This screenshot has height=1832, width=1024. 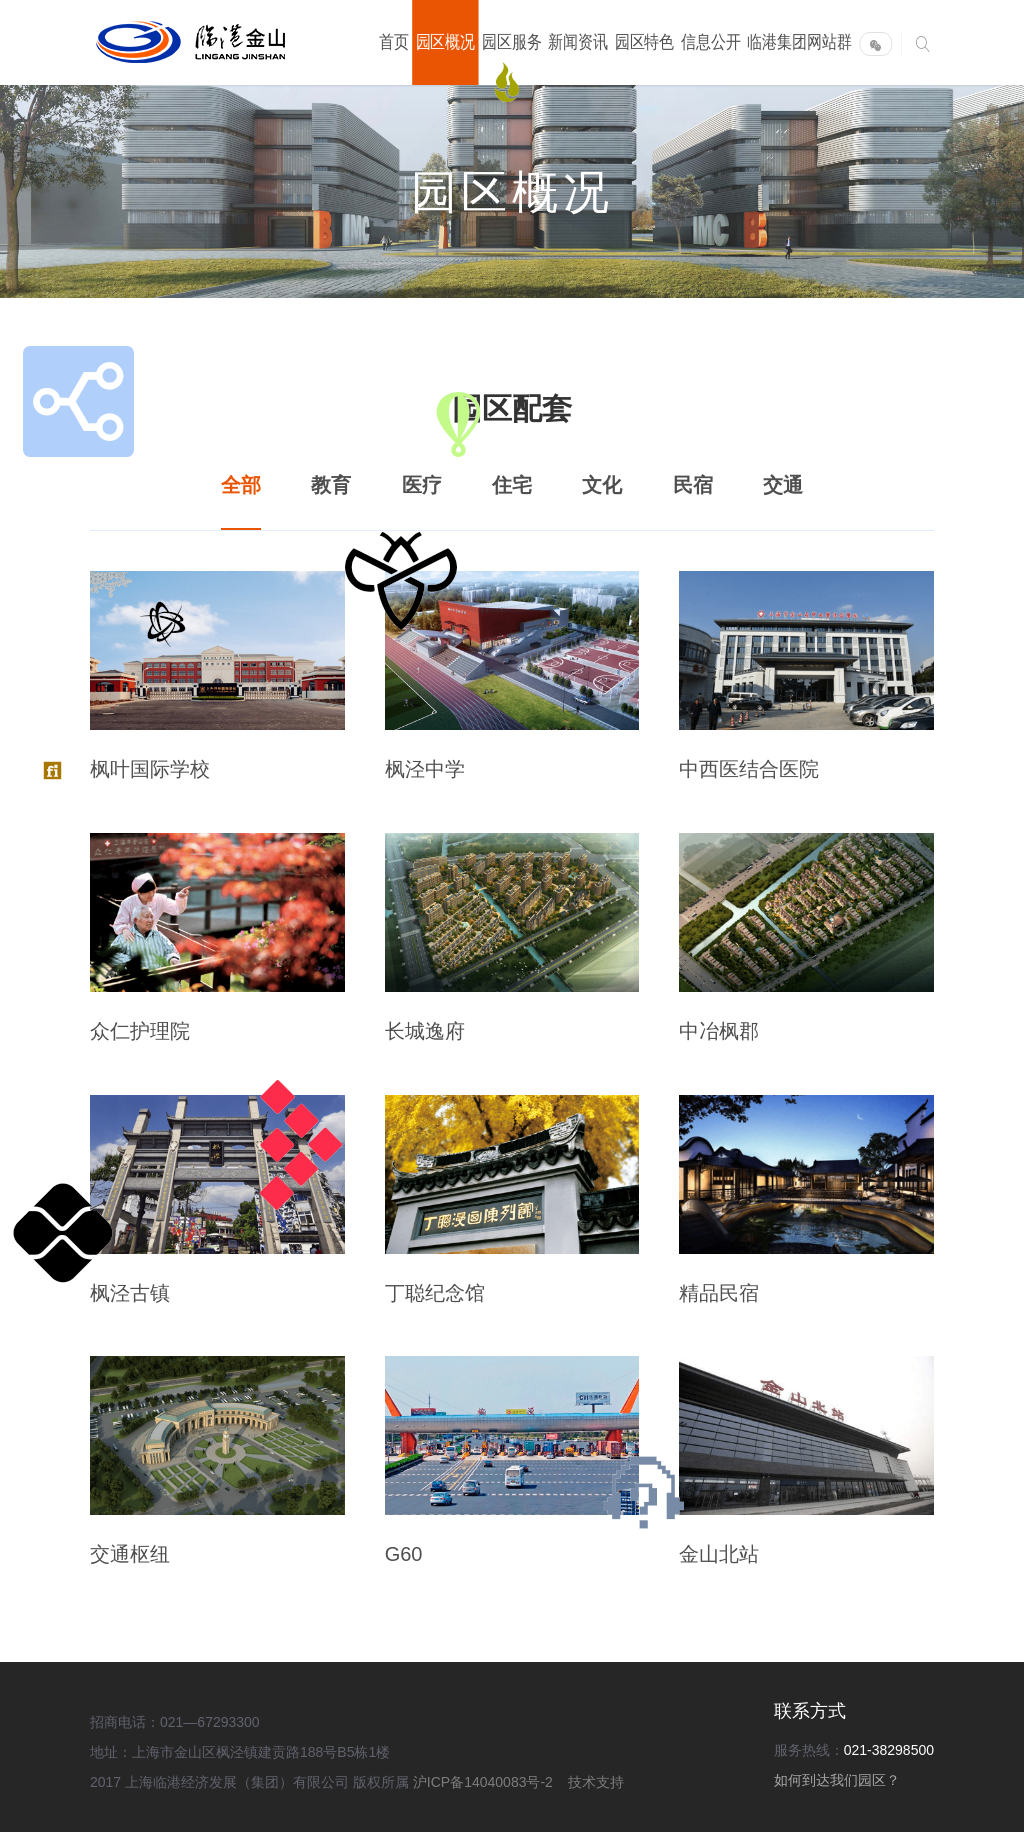 What do you see at coordinates (401, 581) in the screenshot?
I see `intigriti bug bounty platform logo` at bounding box center [401, 581].